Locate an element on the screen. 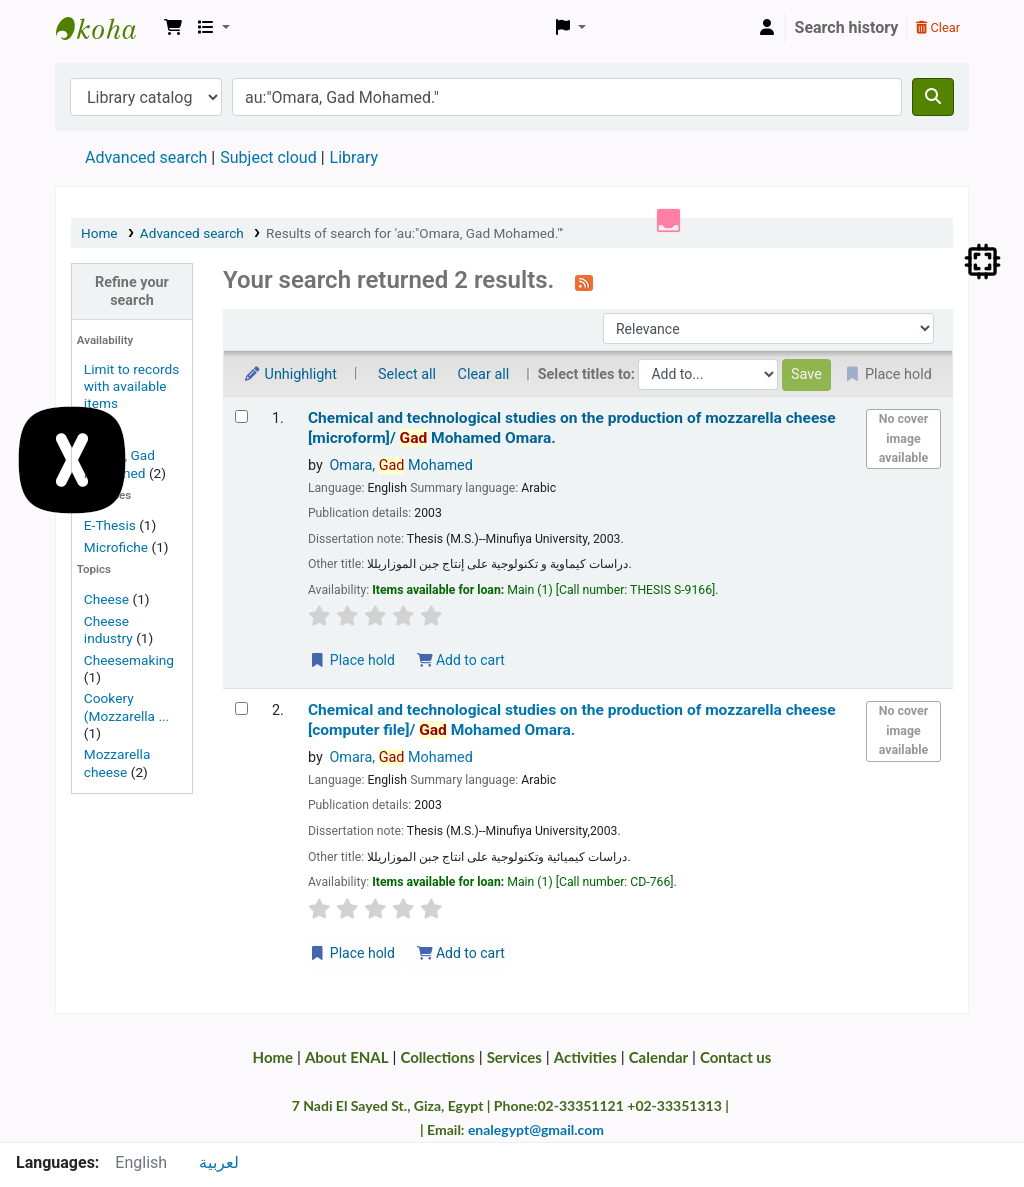 The height and width of the screenshot is (1187, 1024). close or dismiss a dialog is located at coordinates (72, 460).